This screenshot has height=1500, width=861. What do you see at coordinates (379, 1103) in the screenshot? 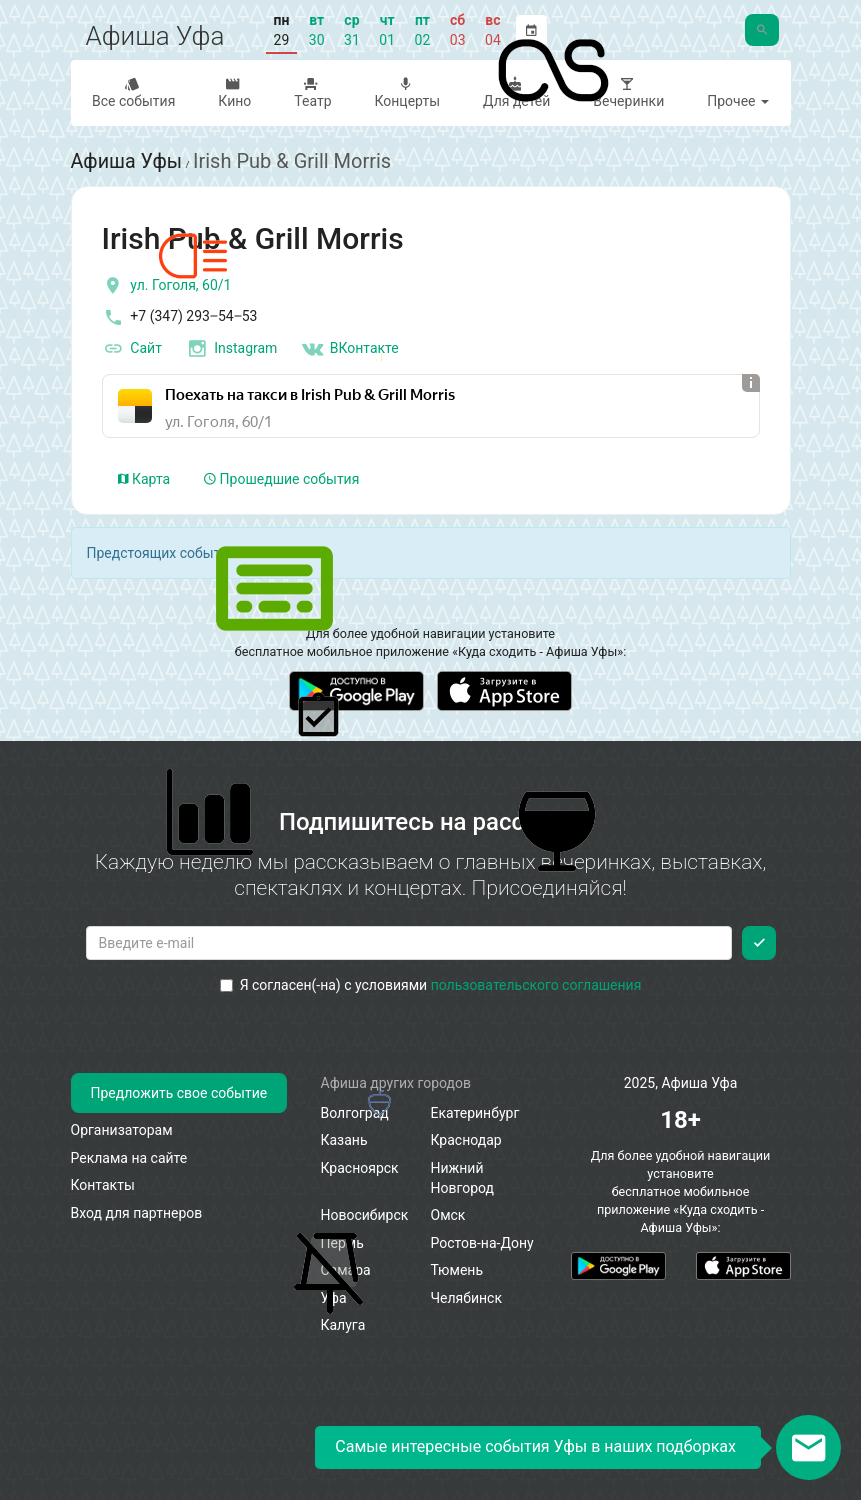
I see `nature or outdoors category indicator` at bounding box center [379, 1103].